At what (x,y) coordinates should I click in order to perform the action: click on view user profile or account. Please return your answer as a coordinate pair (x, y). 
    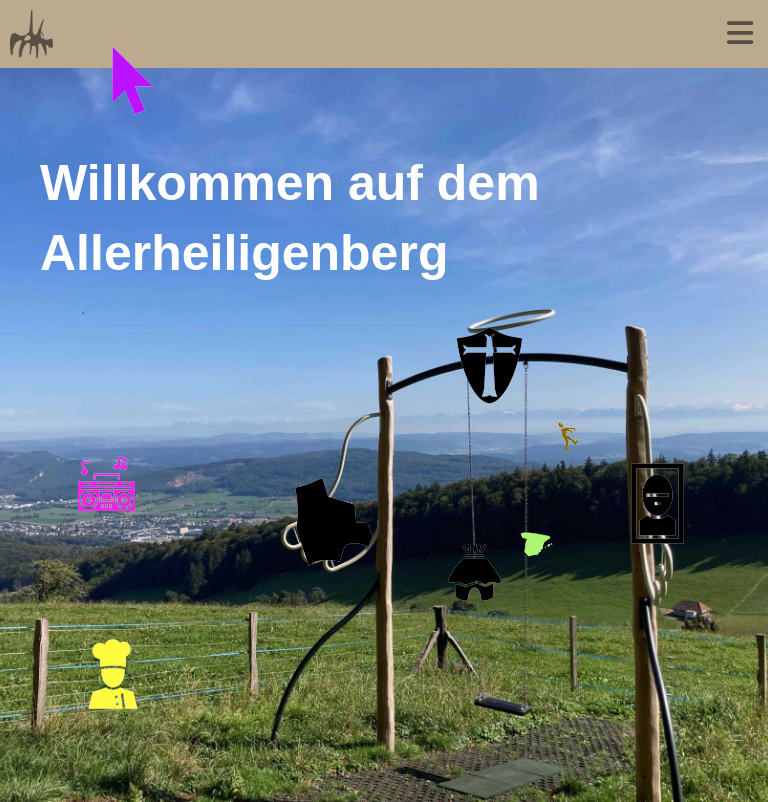
    Looking at the image, I should click on (657, 503).